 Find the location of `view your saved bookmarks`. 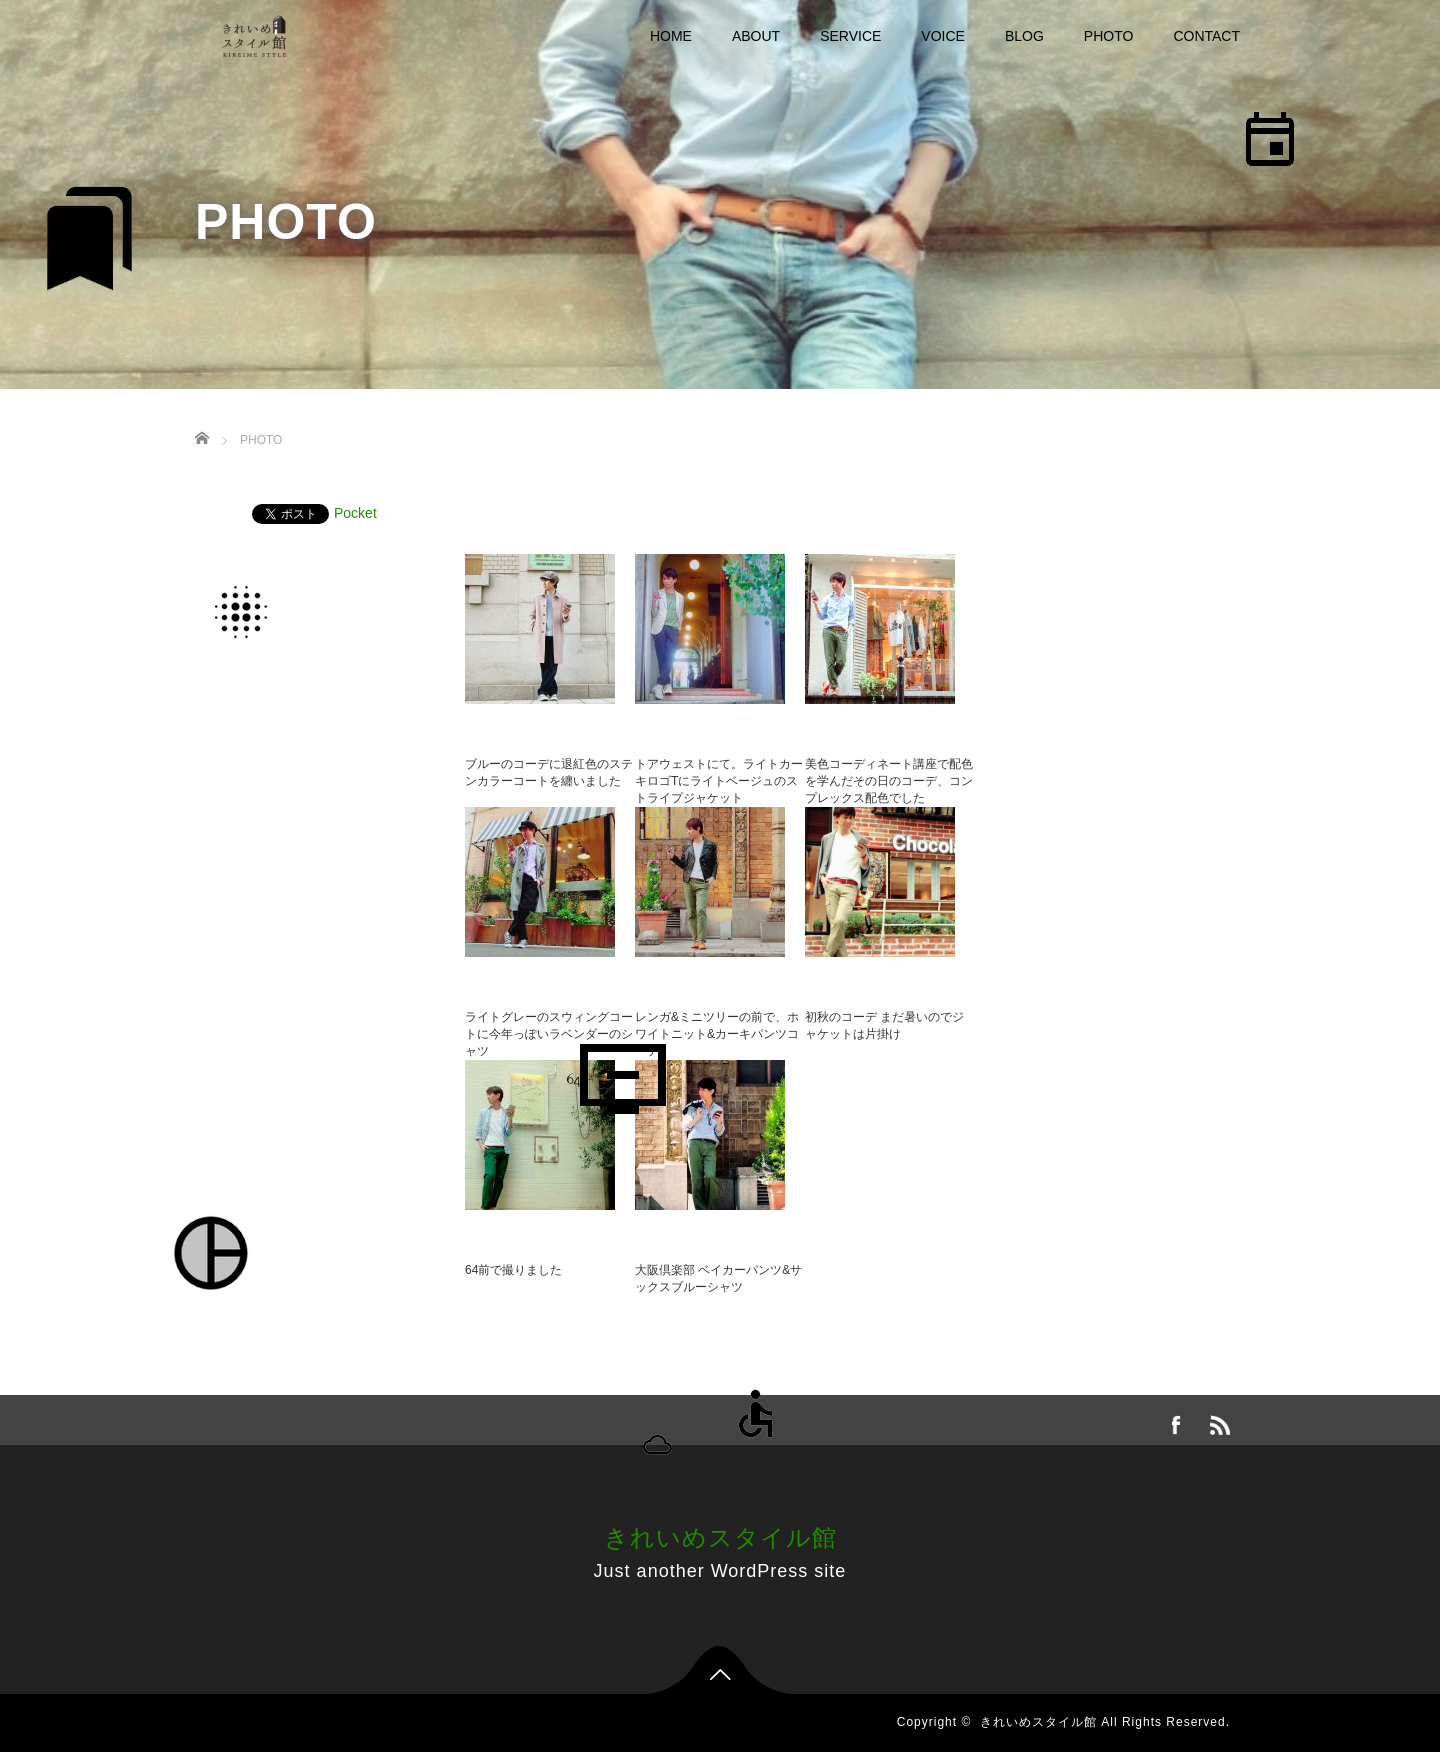

view your saved bookmarks is located at coordinates (89, 238).